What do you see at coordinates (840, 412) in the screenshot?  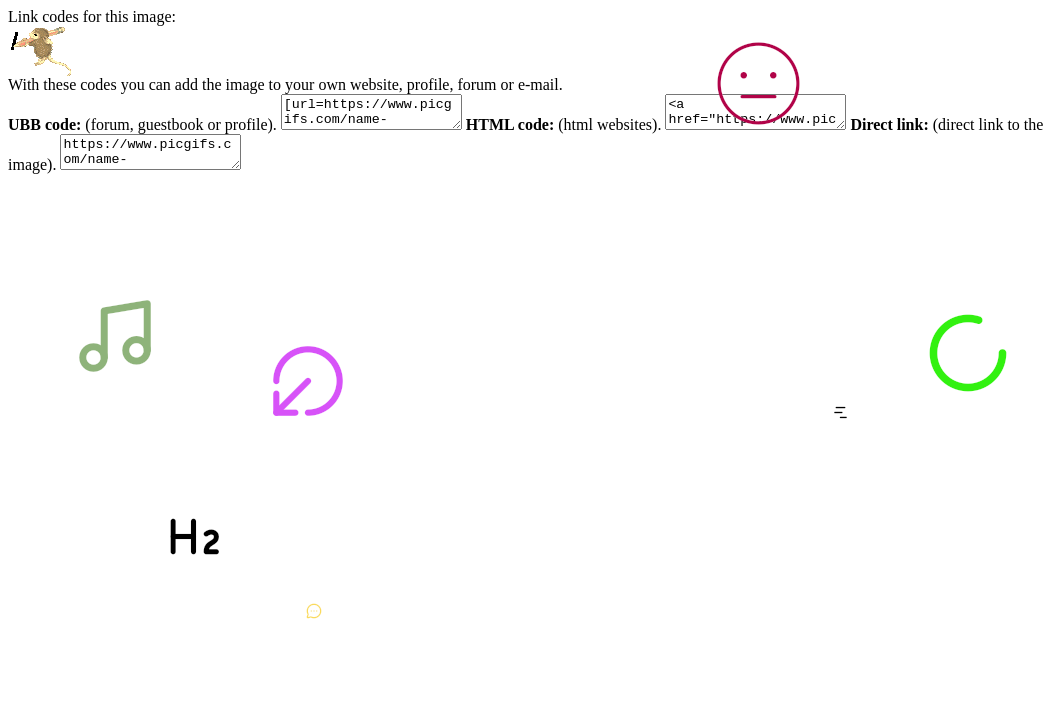 I see `view gantt chart or project timeline` at bounding box center [840, 412].